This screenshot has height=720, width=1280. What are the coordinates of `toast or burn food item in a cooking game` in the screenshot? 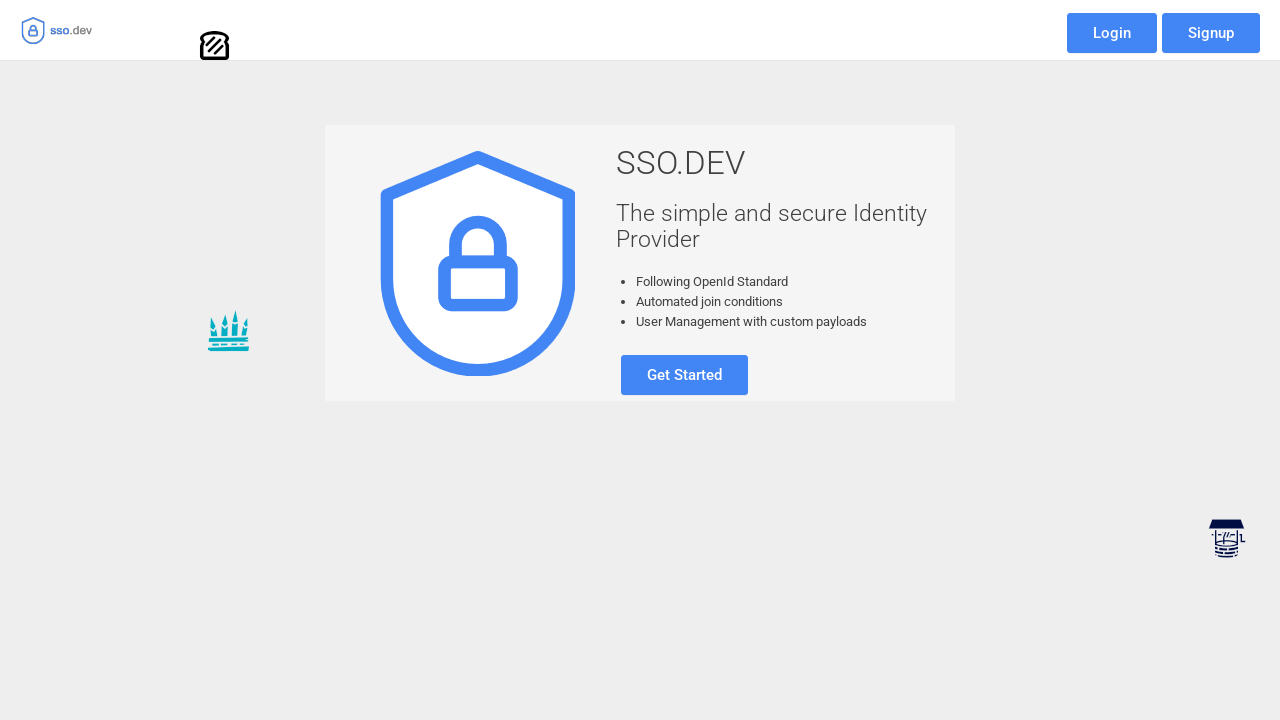 It's located at (214, 45).